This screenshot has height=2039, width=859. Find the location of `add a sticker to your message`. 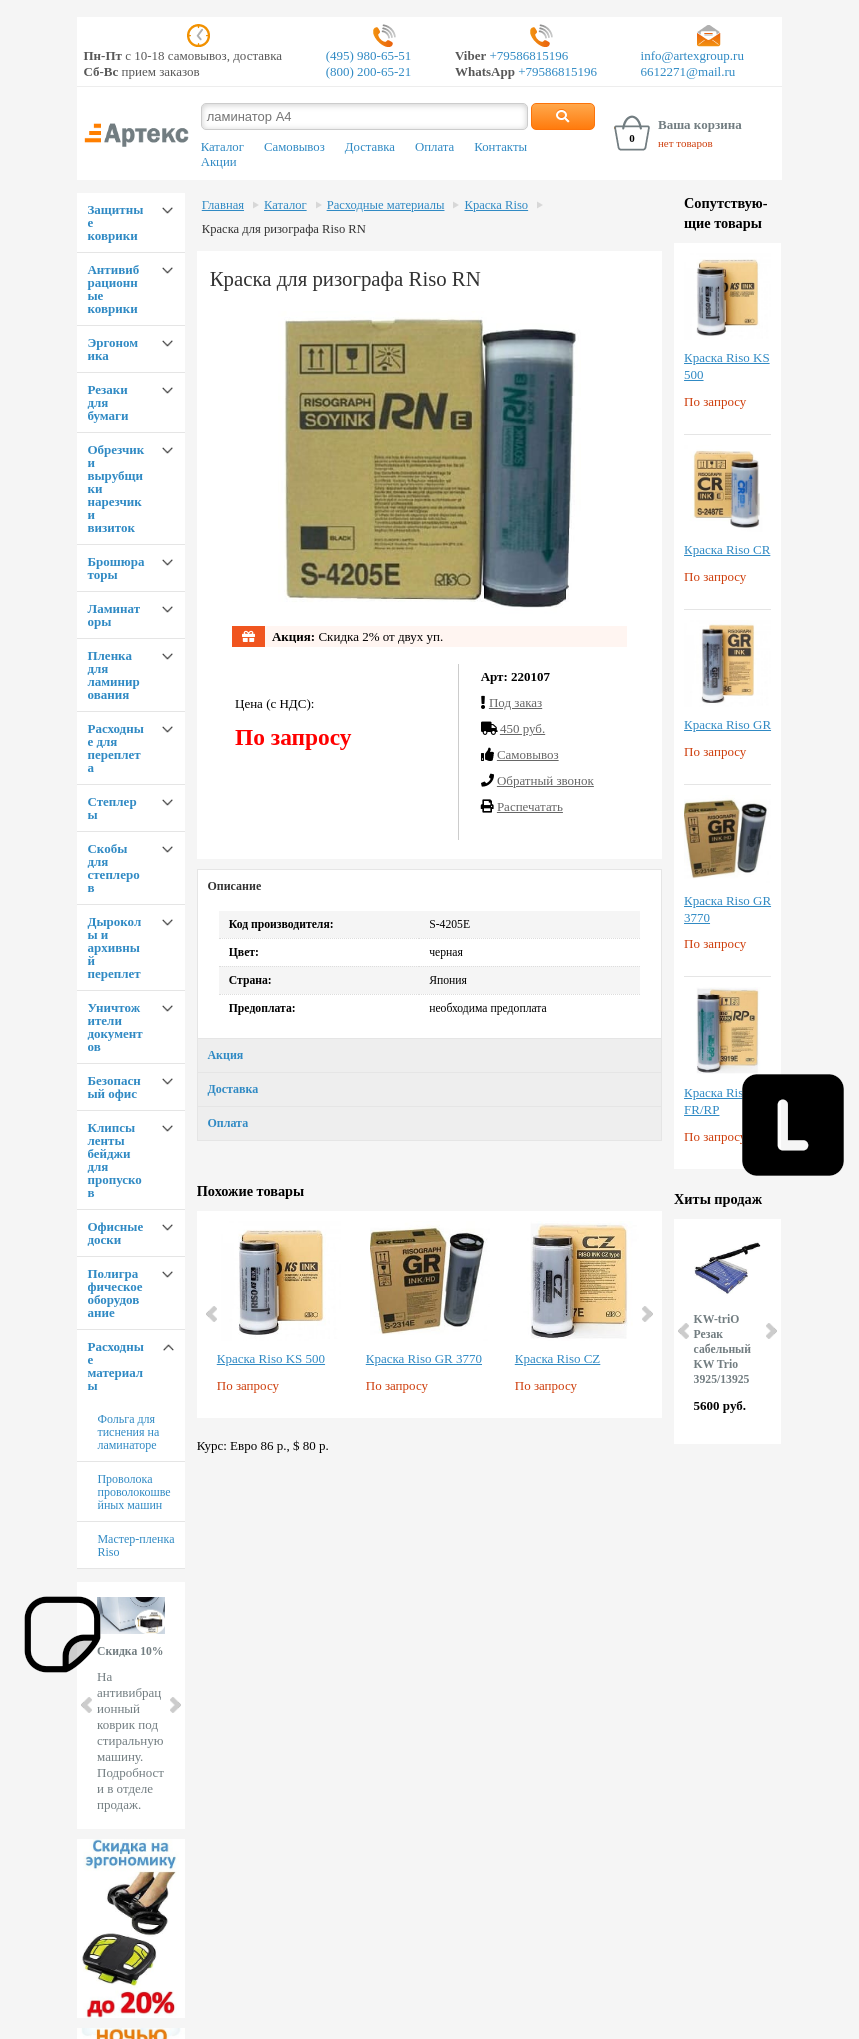

add a sticker to your message is located at coordinates (62, 1634).